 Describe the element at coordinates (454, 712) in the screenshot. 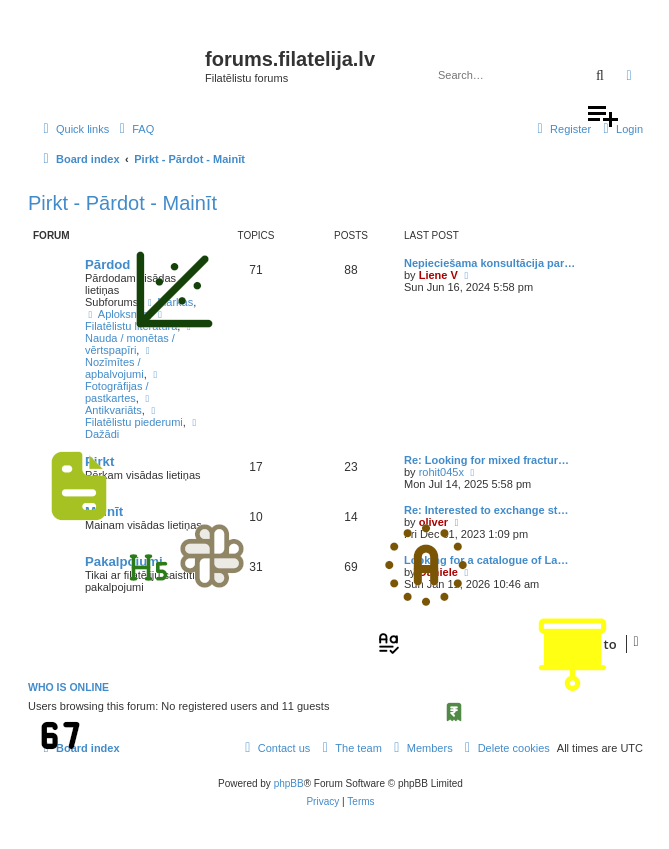

I see `view payment receipt in rupees` at that location.